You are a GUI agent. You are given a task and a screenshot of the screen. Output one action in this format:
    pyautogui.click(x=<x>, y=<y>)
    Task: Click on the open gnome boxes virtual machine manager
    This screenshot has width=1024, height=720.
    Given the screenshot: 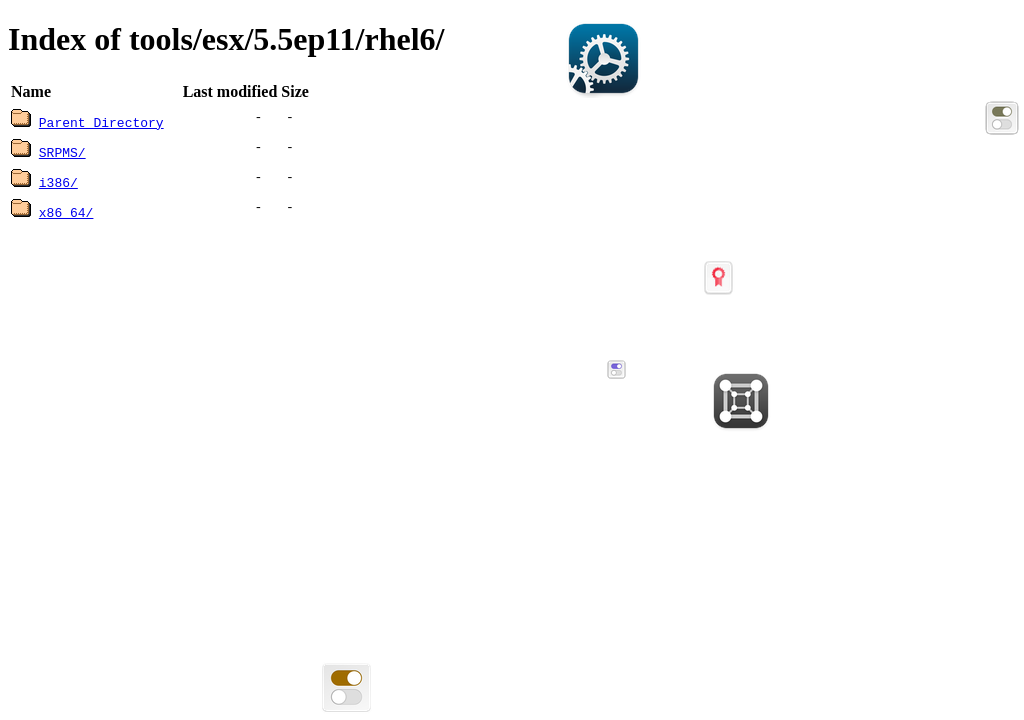 What is the action you would take?
    pyautogui.click(x=741, y=401)
    